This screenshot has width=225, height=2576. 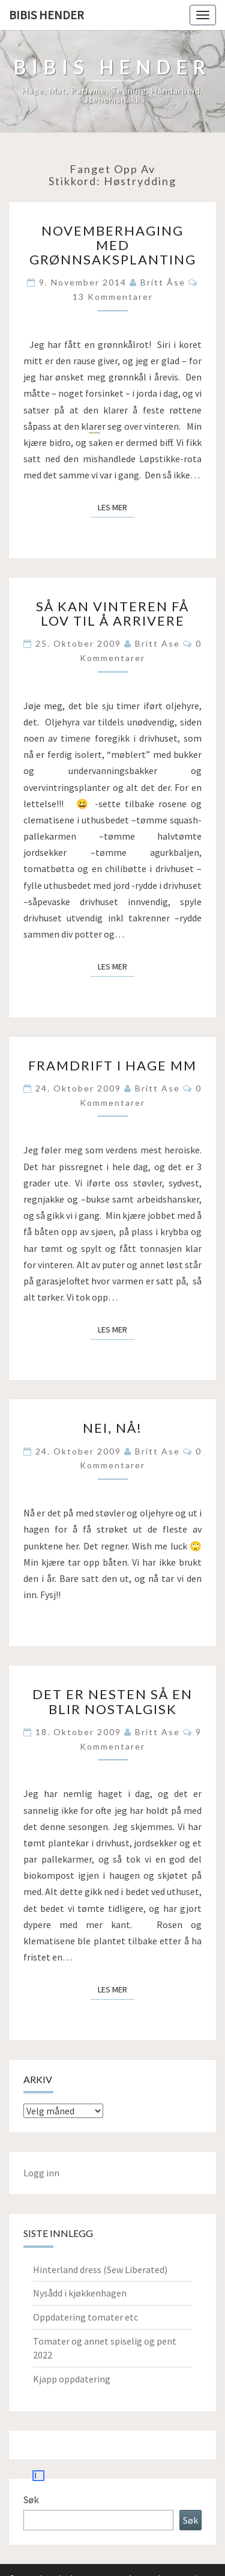 I want to click on netgear brand logo, so click(x=95, y=433).